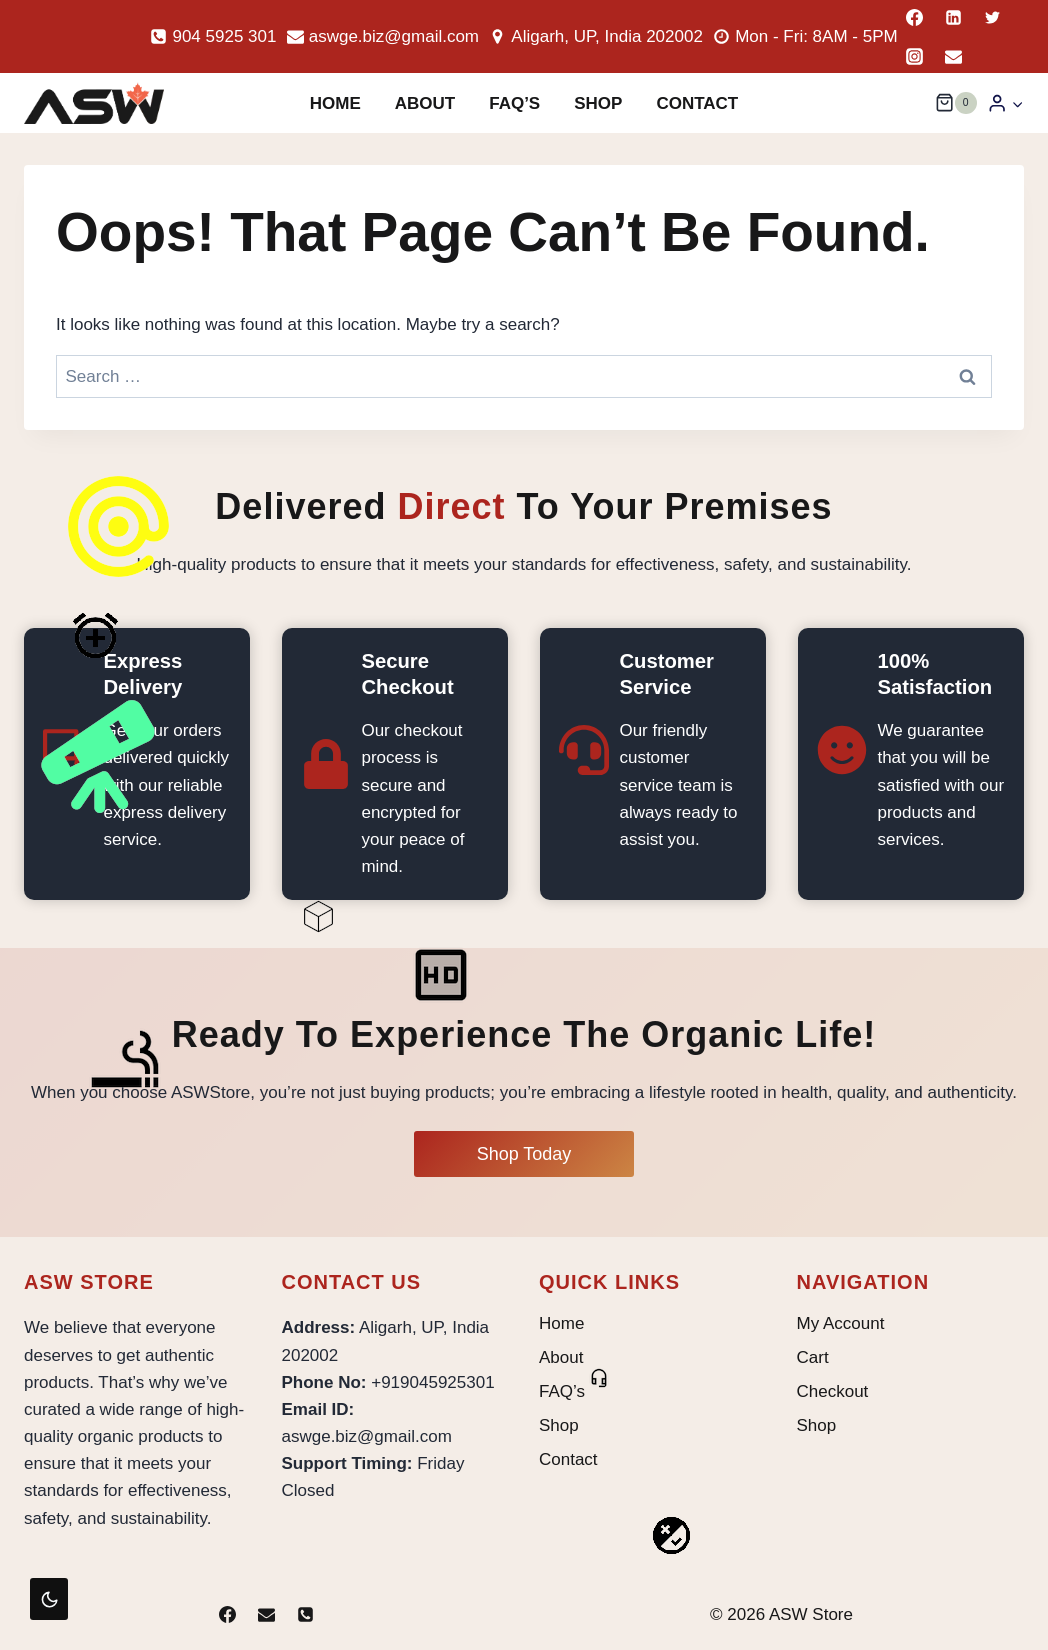 The width and height of the screenshot is (1048, 1650). What do you see at coordinates (599, 1378) in the screenshot?
I see `contact customer support` at bounding box center [599, 1378].